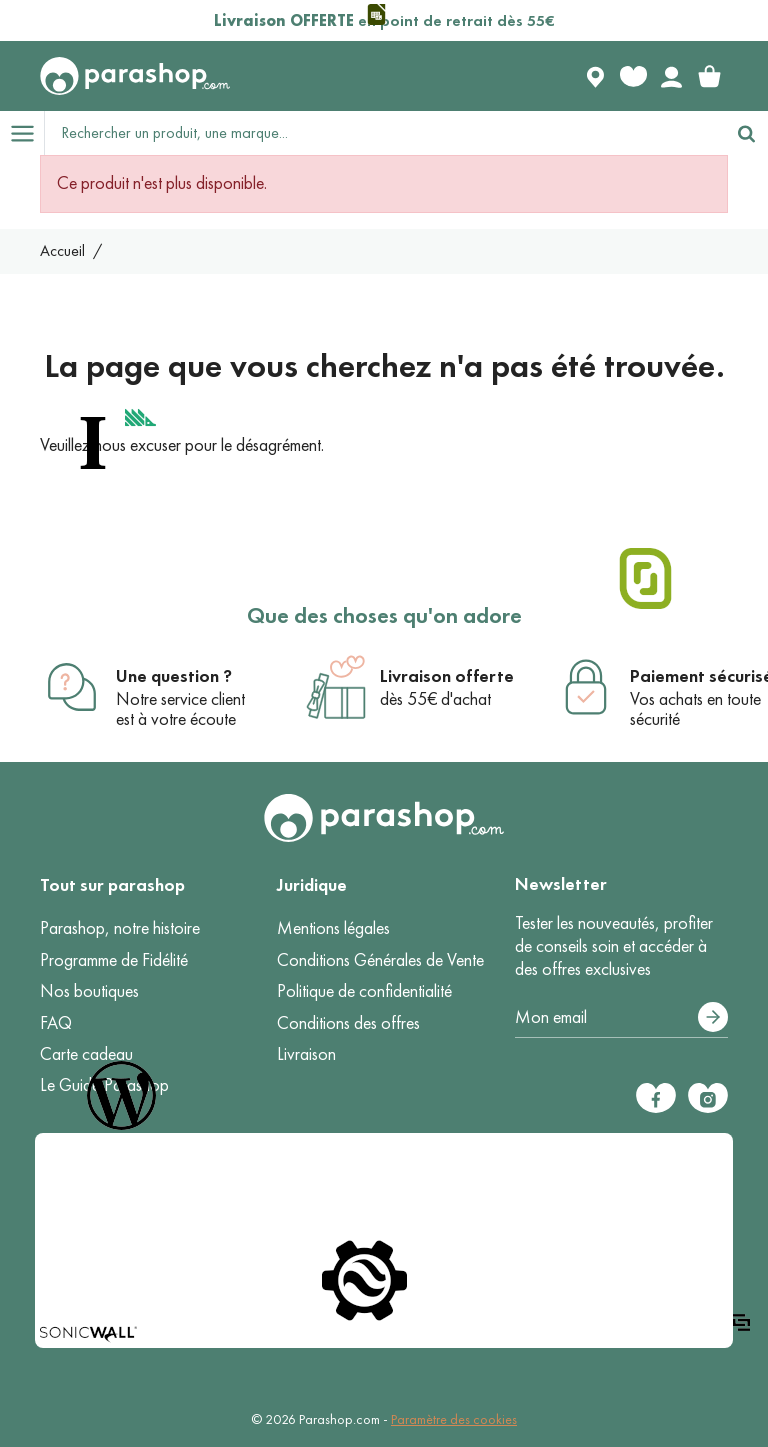 The height and width of the screenshot is (1447, 768). I want to click on skaffold application or service, so click(741, 1322).